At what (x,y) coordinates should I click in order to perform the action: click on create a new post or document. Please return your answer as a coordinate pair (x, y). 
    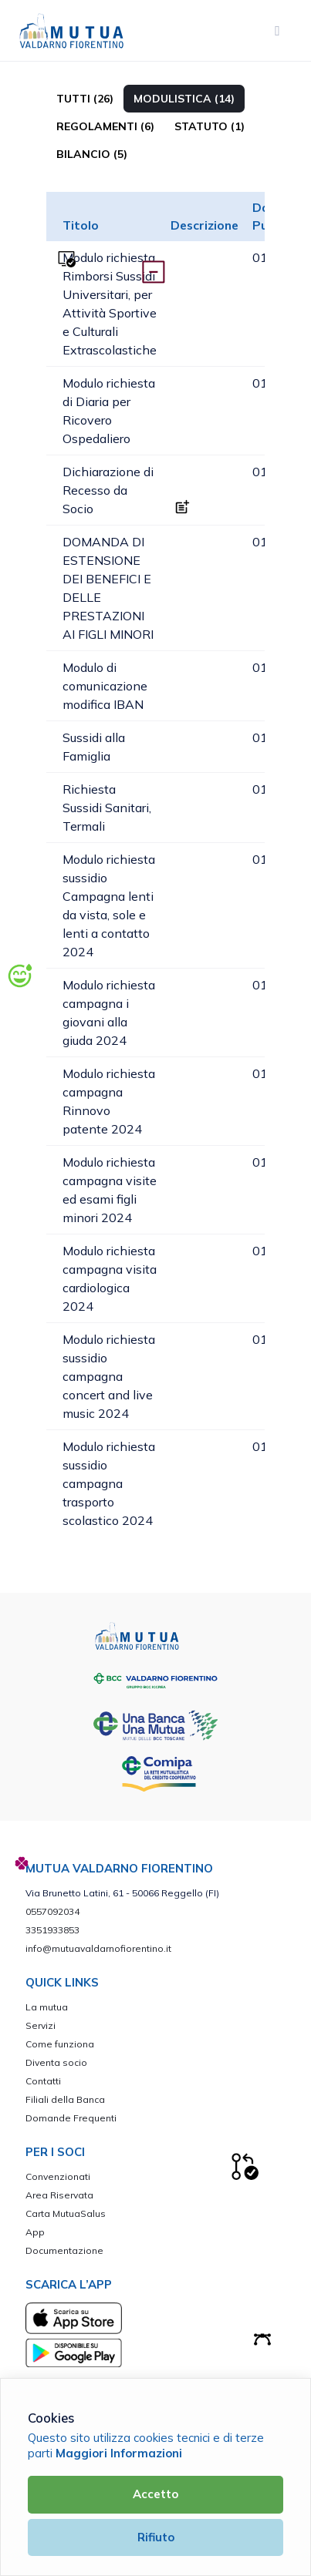
    Looking at the image, I should click on (182, 507).